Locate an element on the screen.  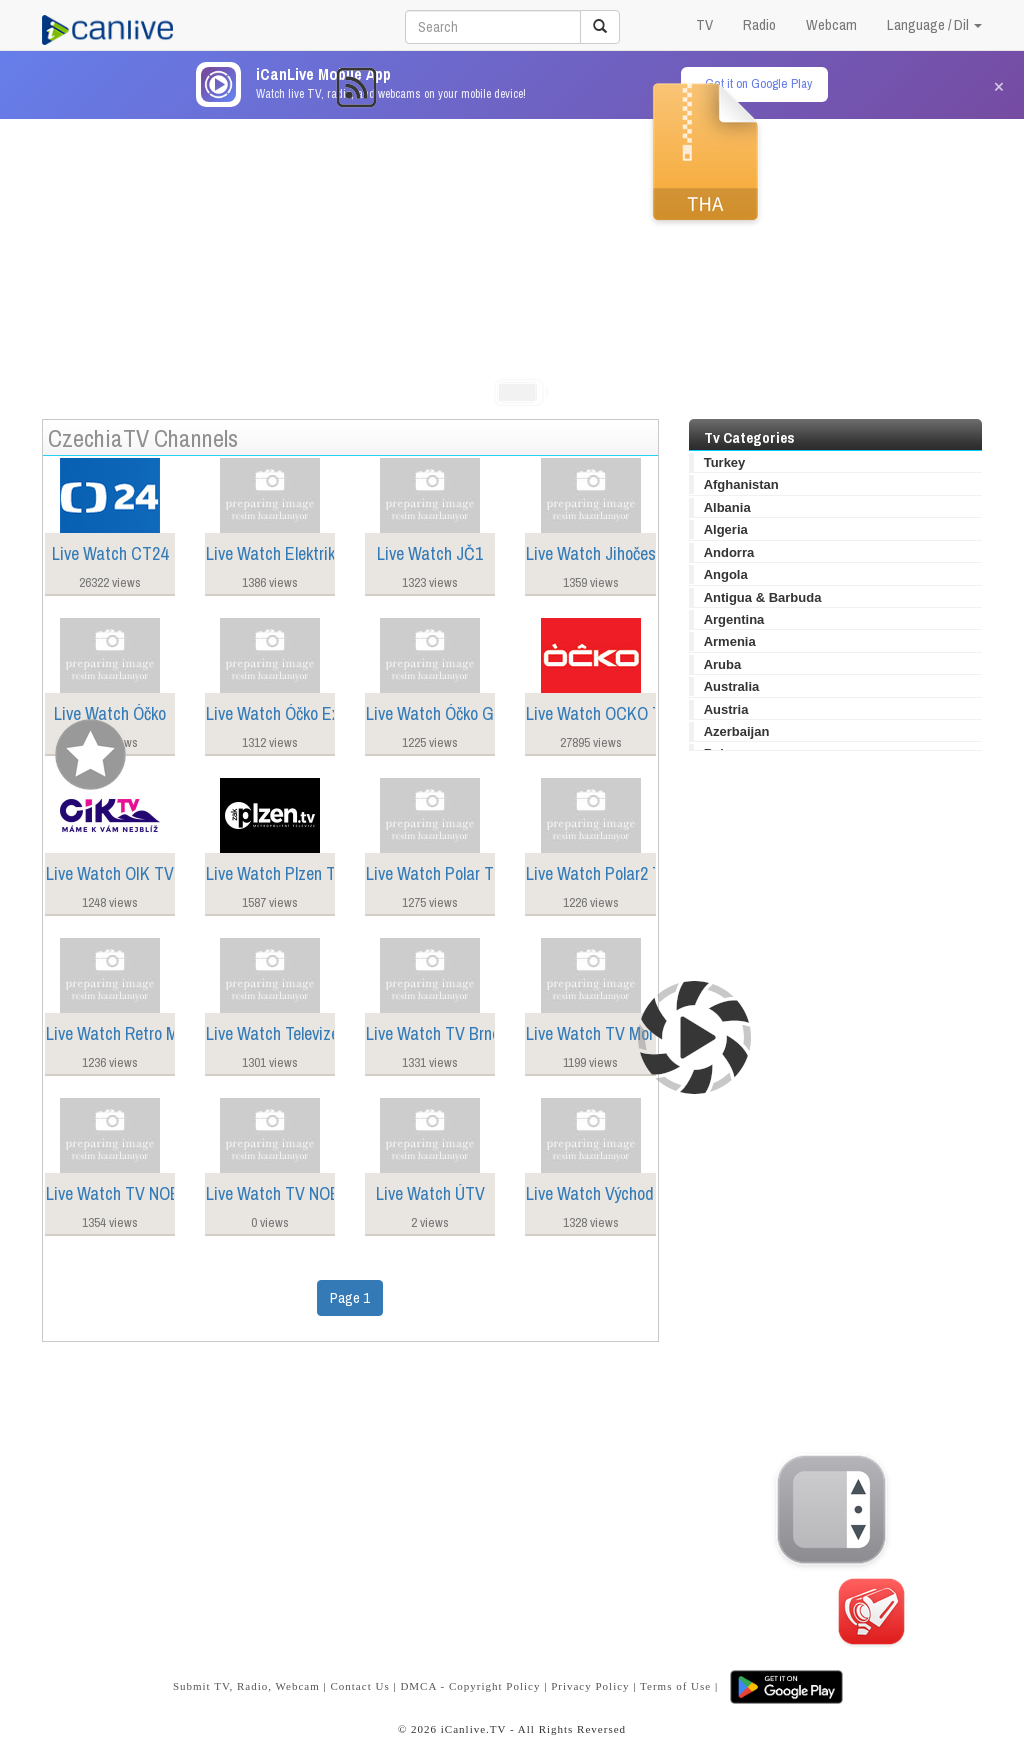
adjust scroll bar behavior settings is located at coordinates (831, 1511).